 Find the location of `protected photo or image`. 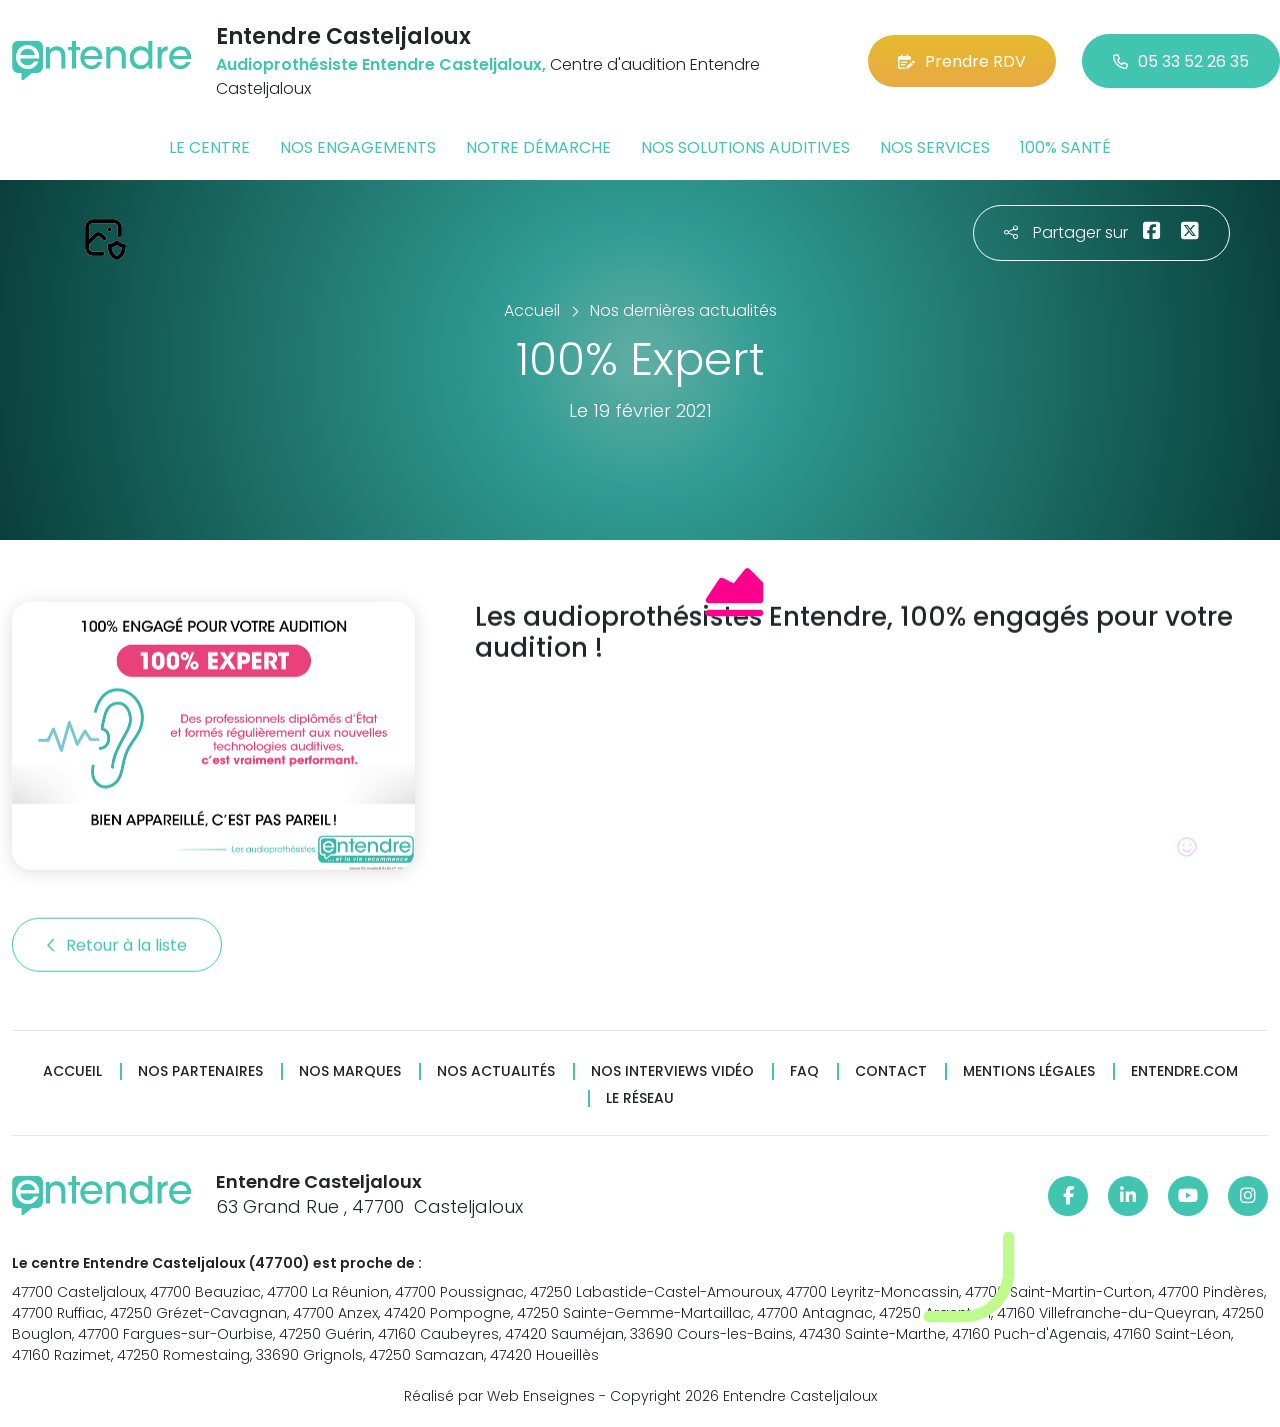

protected photo or image is located at coordinates (103, 237).